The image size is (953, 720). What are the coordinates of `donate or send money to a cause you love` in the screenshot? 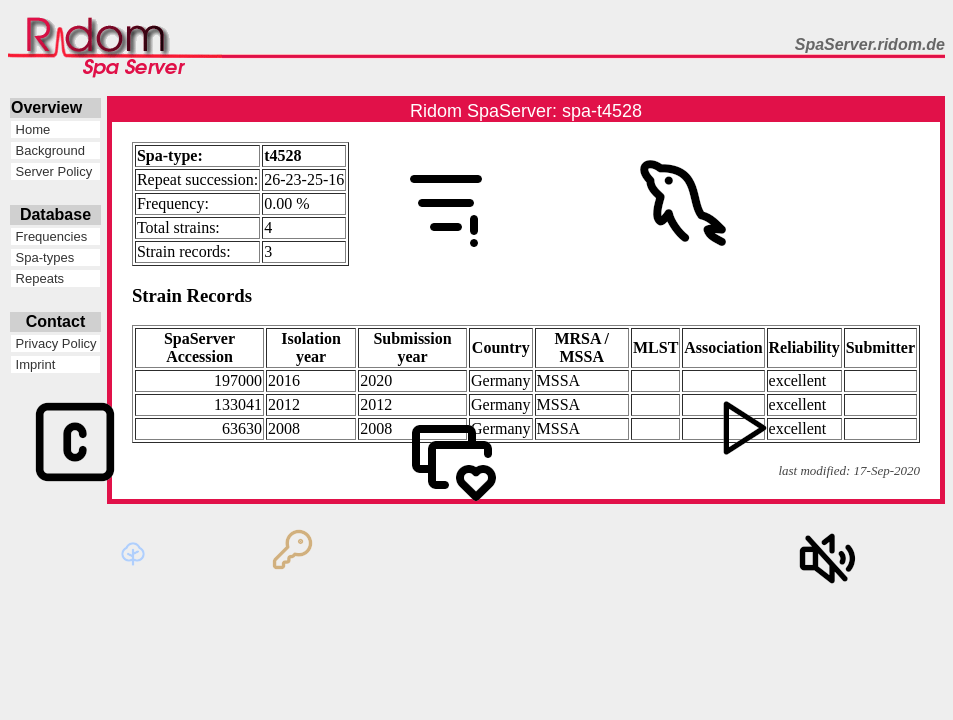 It's located at (452, 457).